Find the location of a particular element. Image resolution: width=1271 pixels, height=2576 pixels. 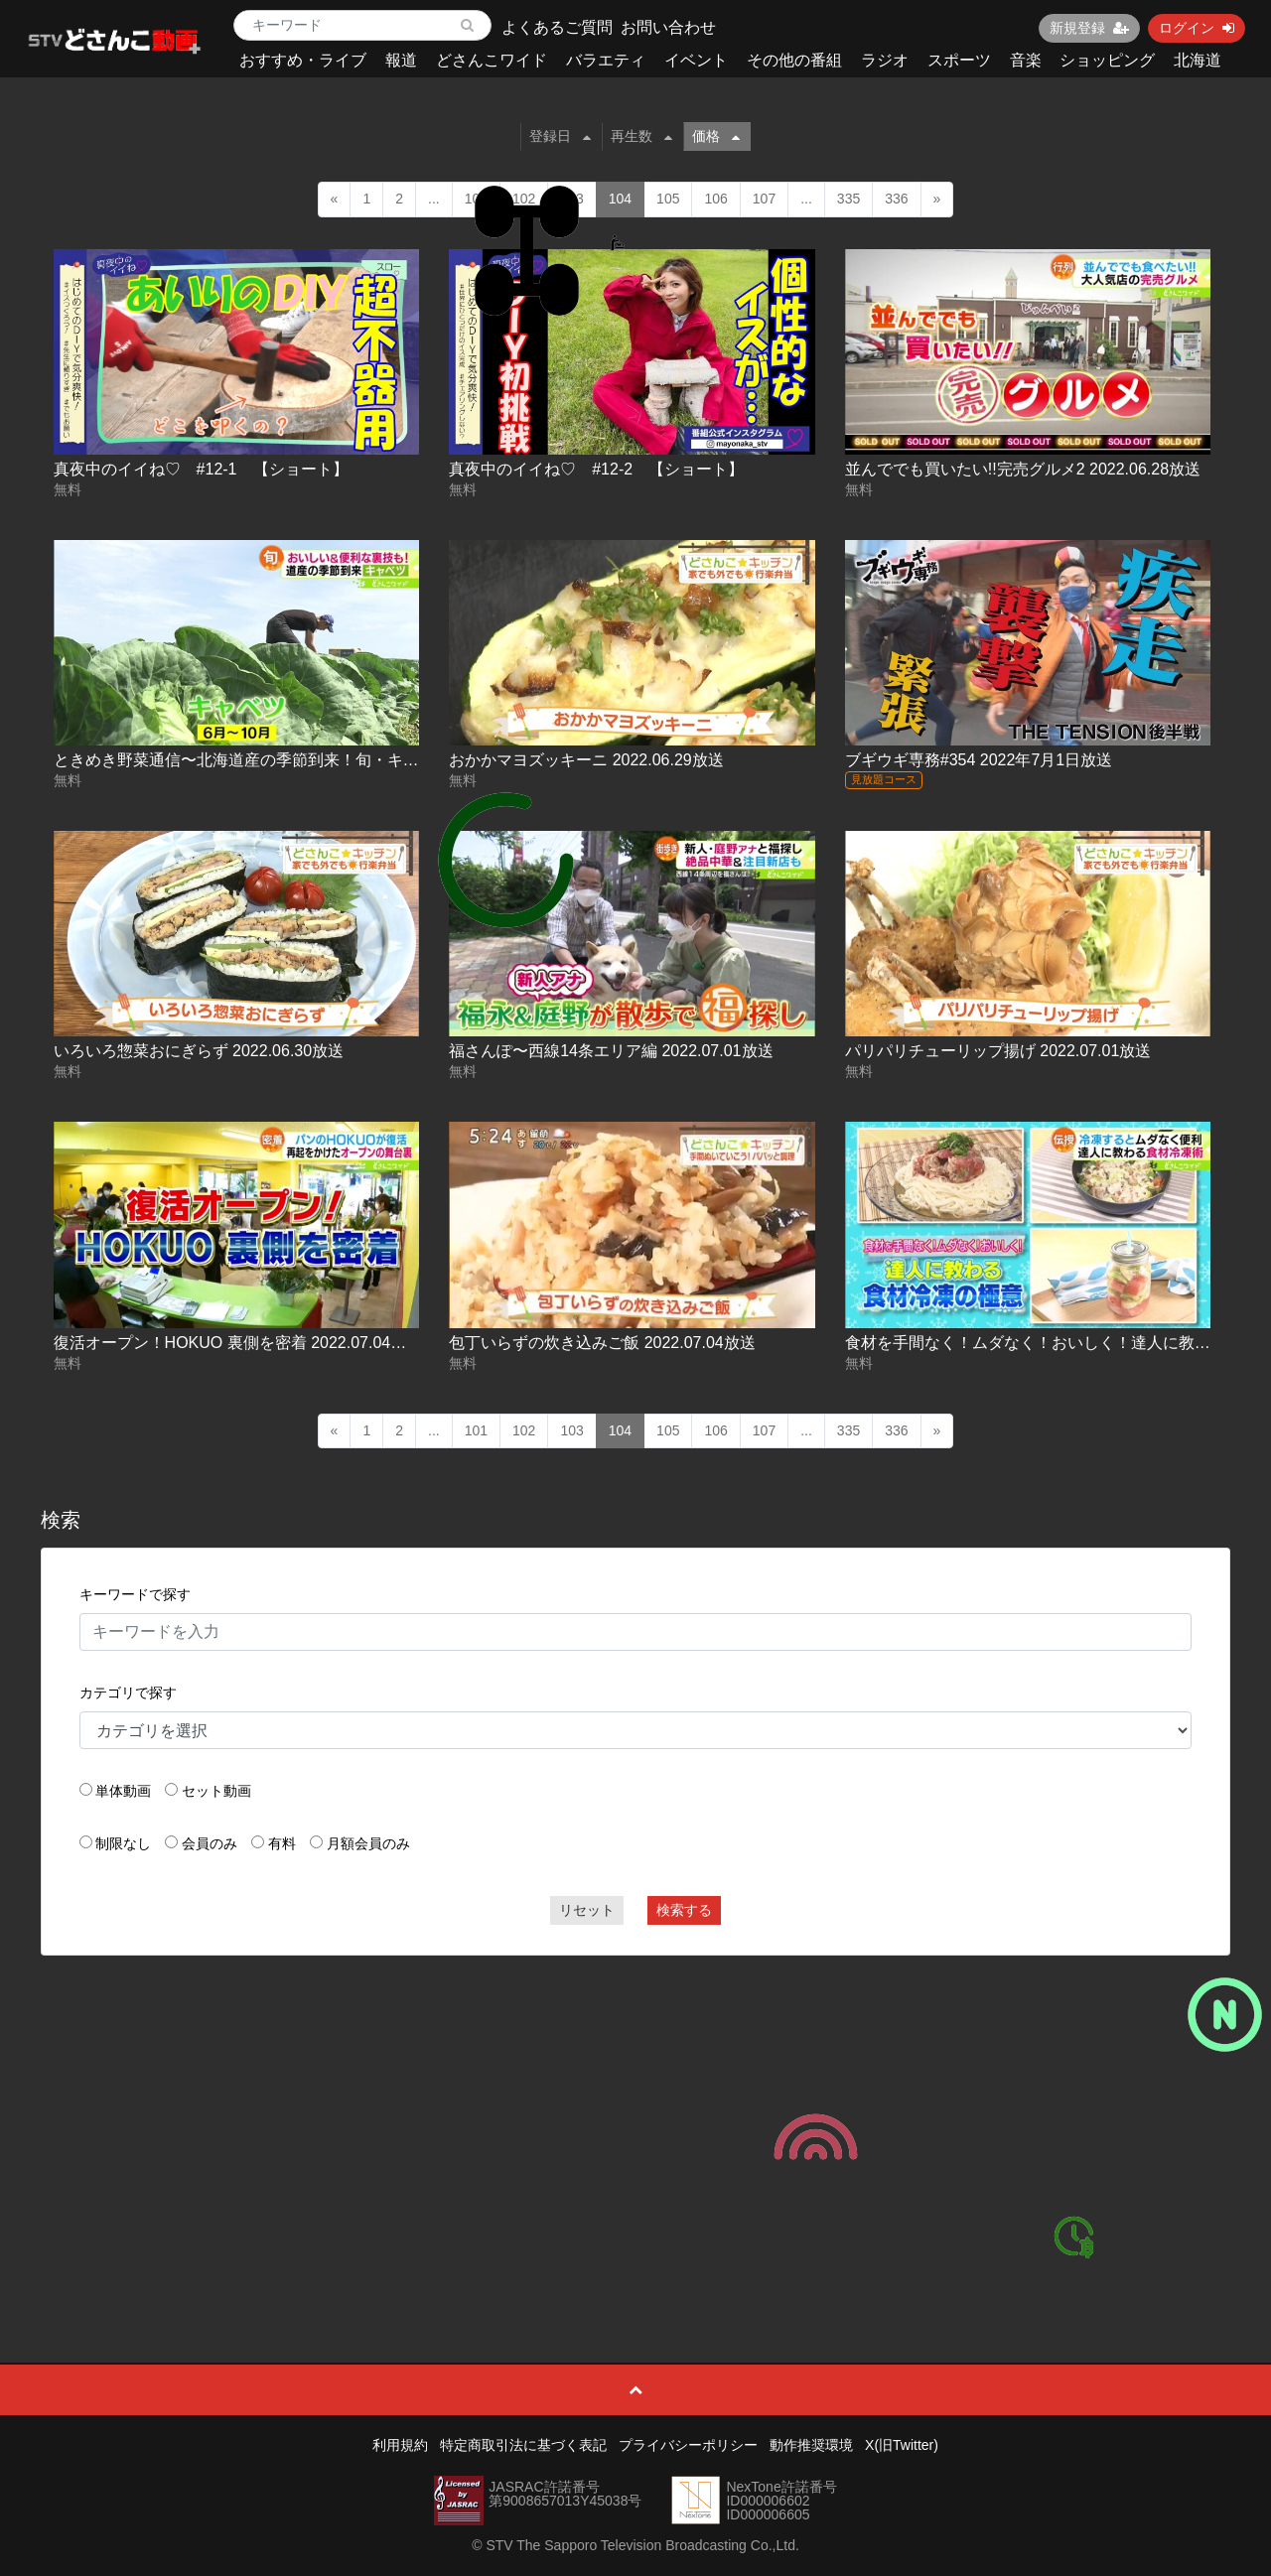

view bitcoin transaction history is located at coordinates (1073, 2236).